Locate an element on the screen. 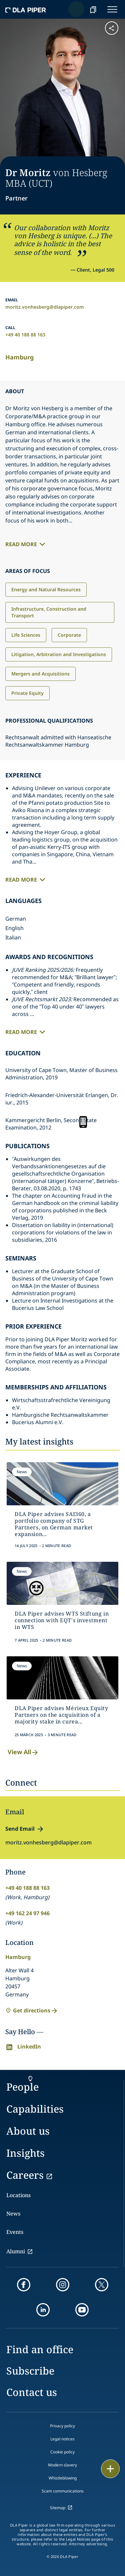 The width and height of the screenshot is (125, 2576). indicates an android device is located at coordinates (83, 1122).